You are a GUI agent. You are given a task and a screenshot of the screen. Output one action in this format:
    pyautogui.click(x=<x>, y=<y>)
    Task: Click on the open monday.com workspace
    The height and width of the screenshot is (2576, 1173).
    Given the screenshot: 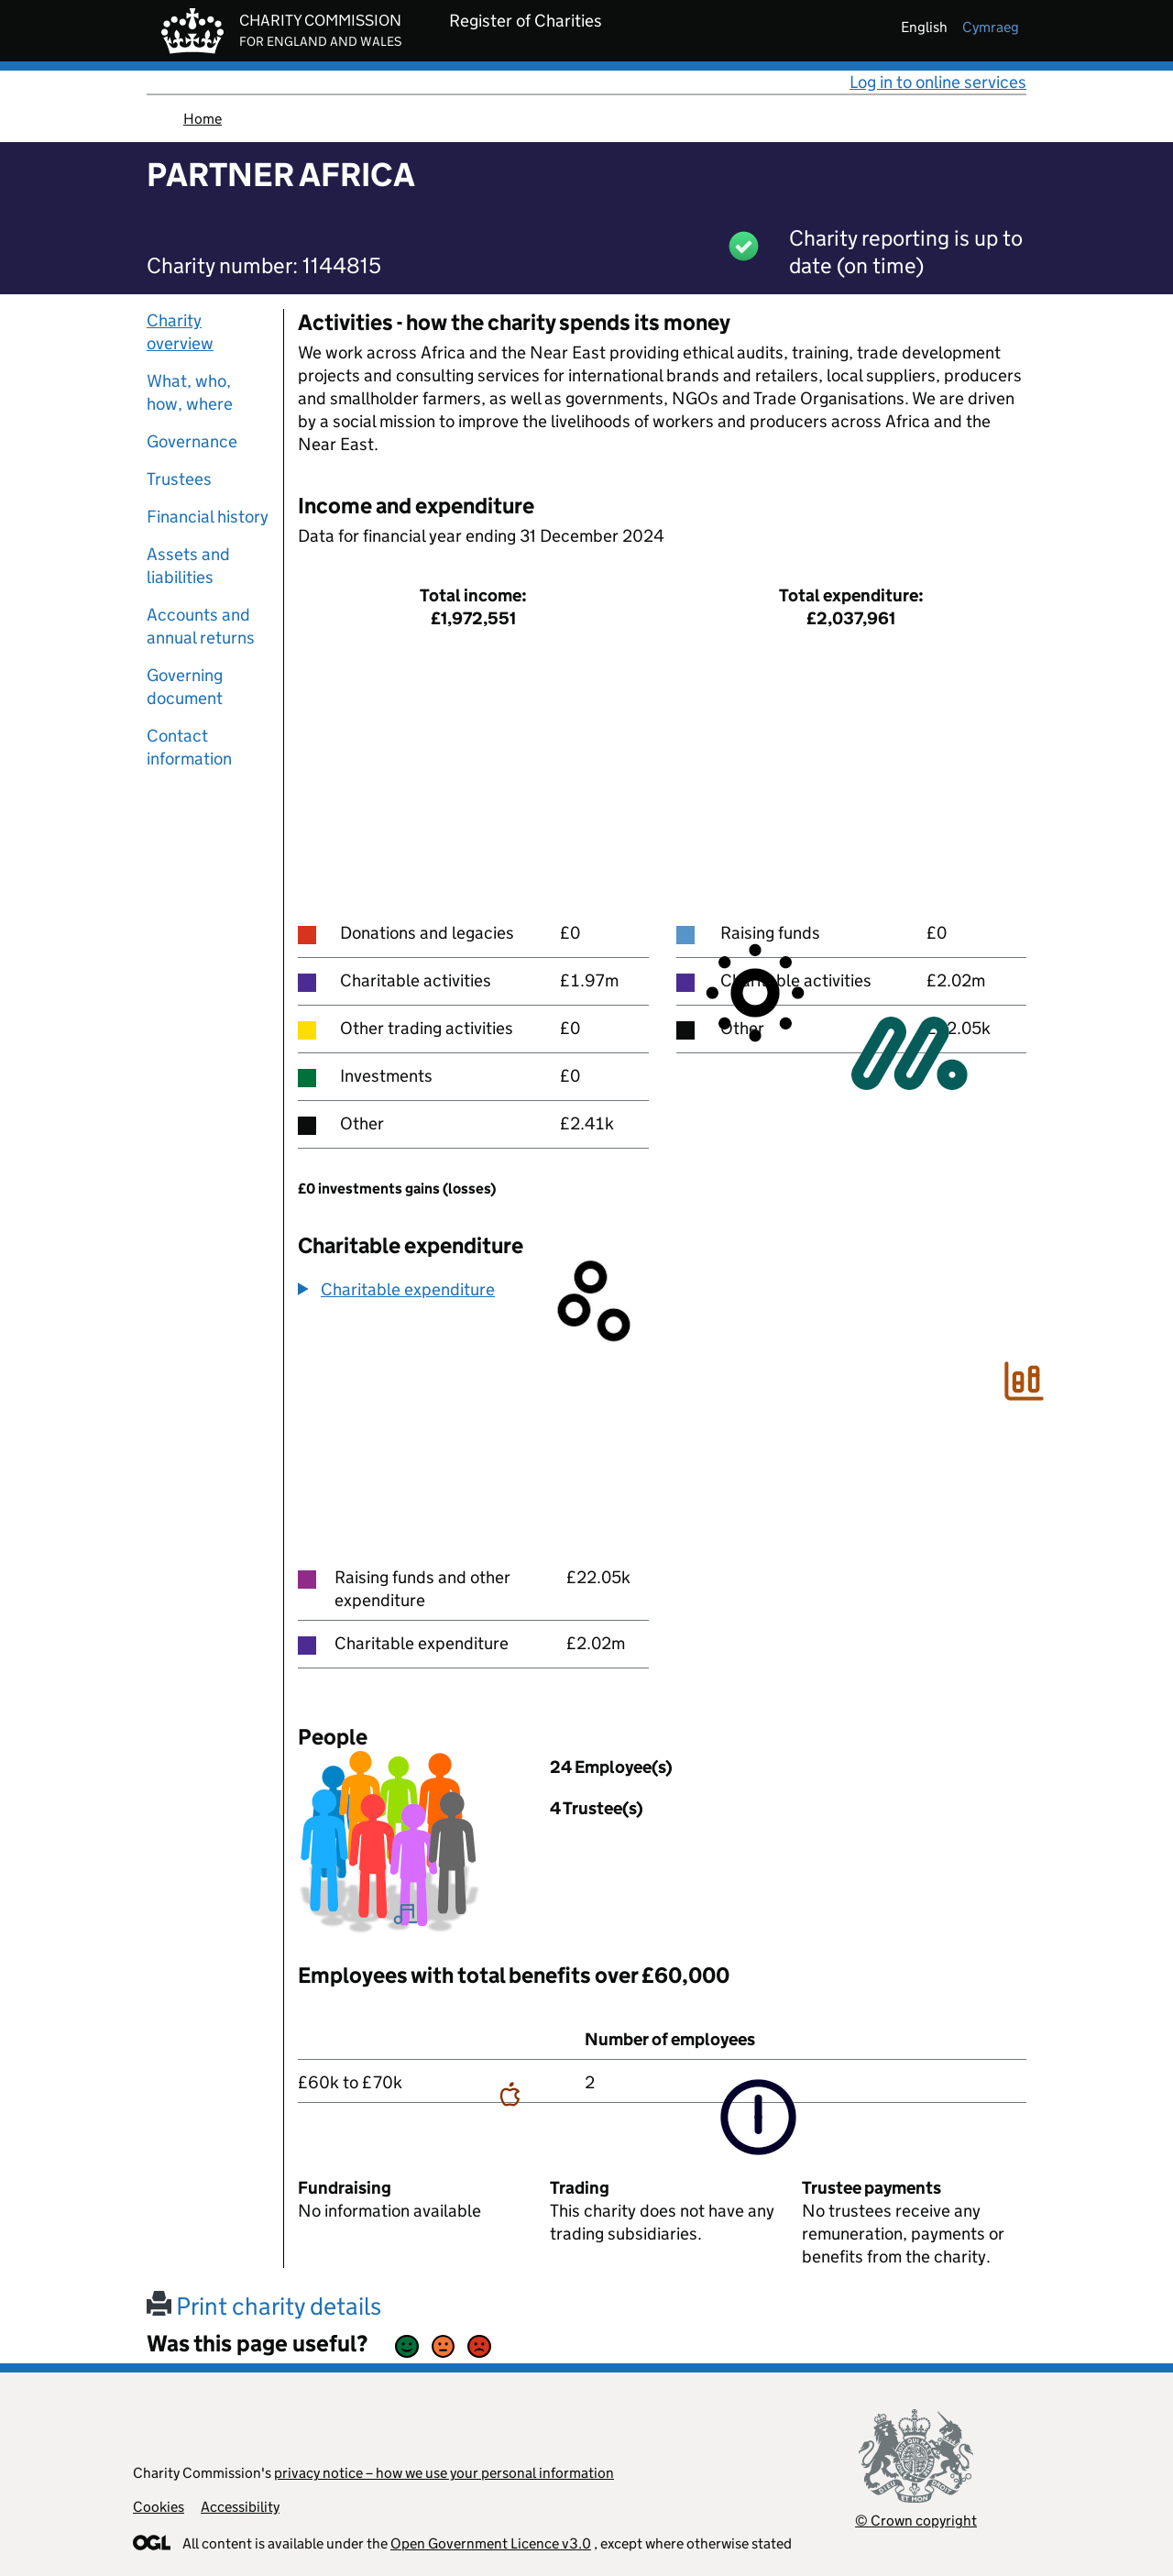 What is the action you would take?
    pyautogui.click(x=906, y=1053)
    